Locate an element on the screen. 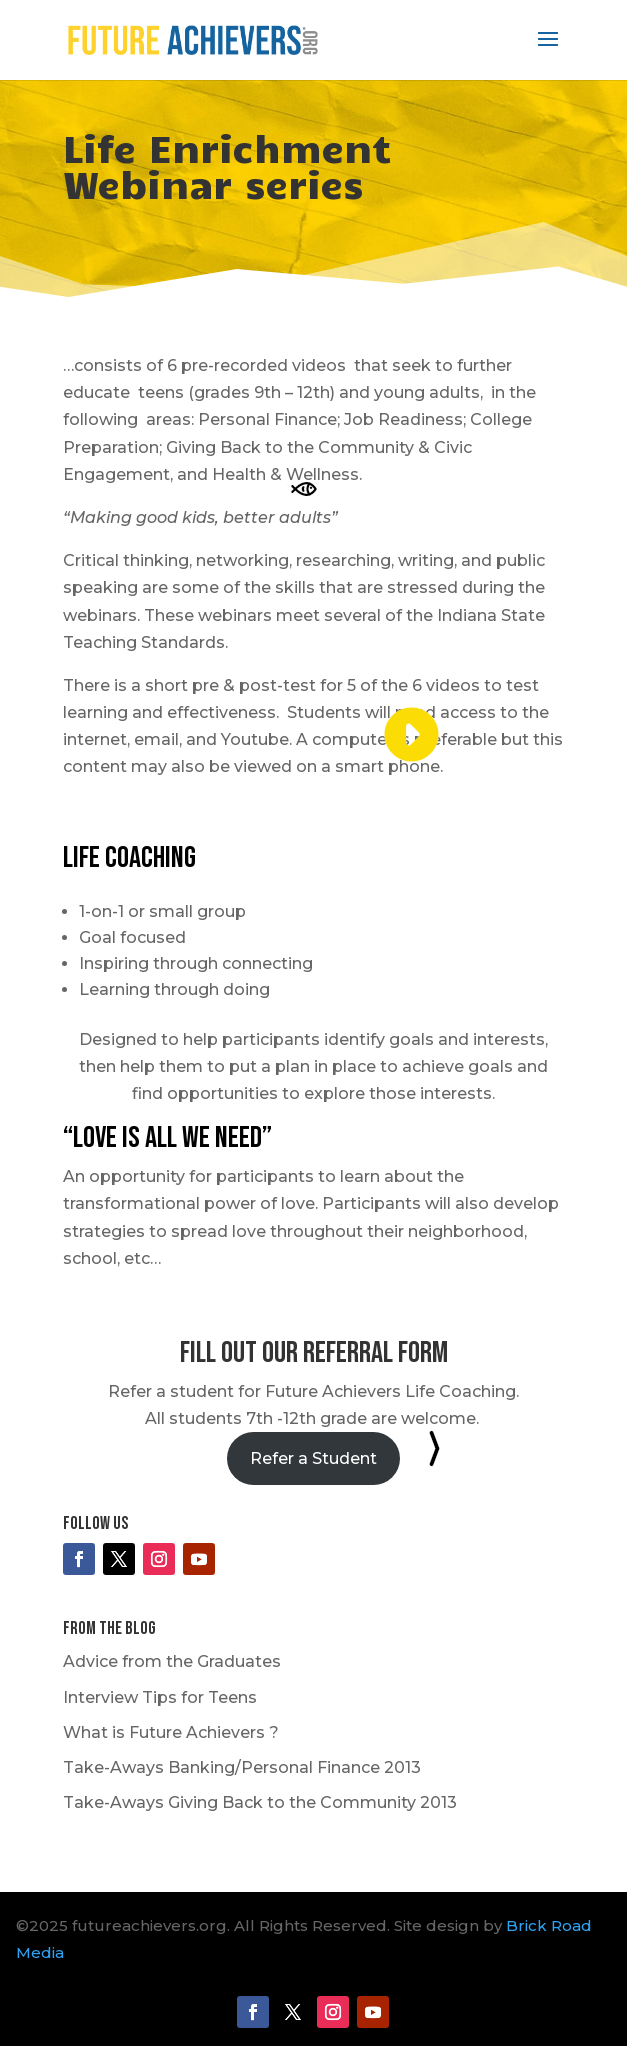 Image resolution: width=627 pixels, height=2046 pixels. play media or video content is located at coordinates (411, 734).